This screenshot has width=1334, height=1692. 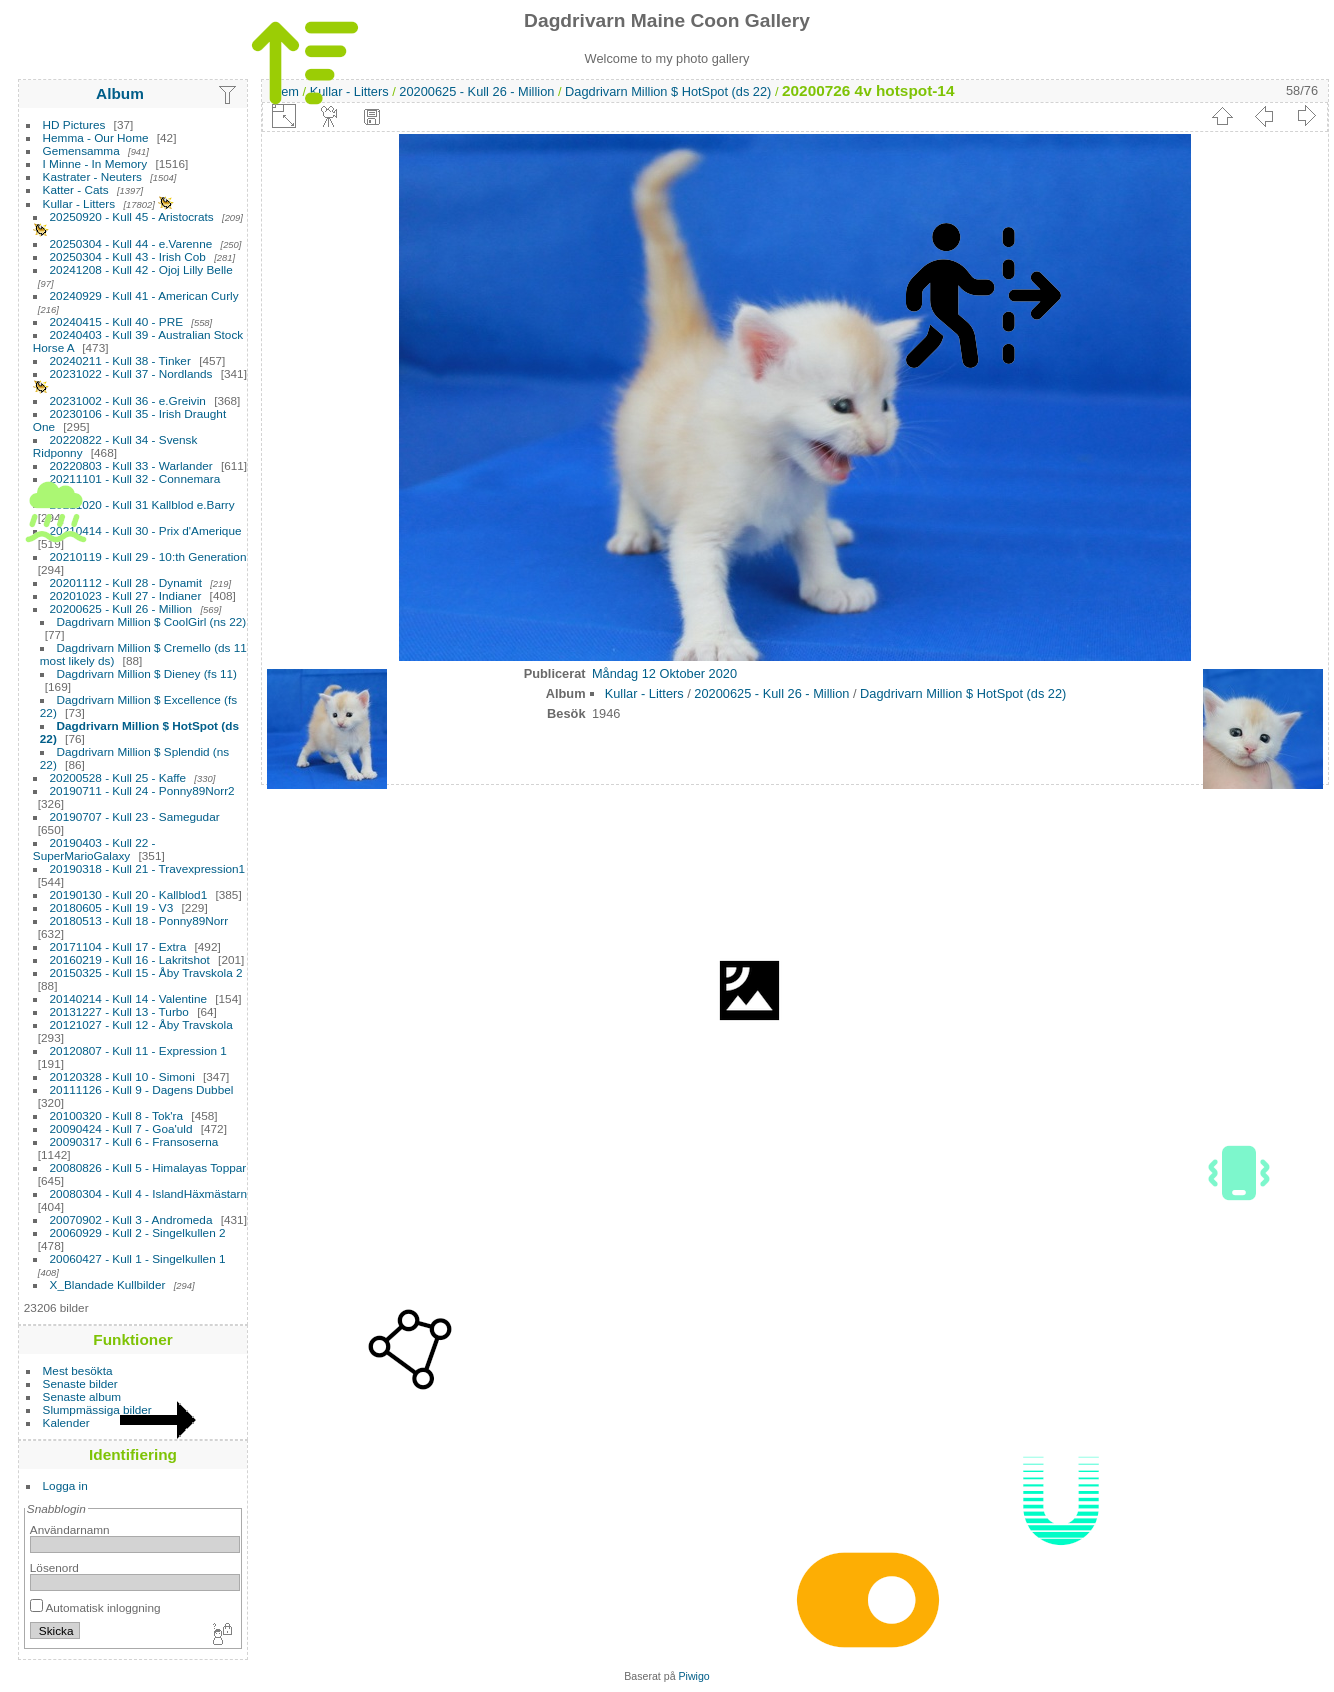 I want to click on exit or leave current area, so click(x=986, y=295).